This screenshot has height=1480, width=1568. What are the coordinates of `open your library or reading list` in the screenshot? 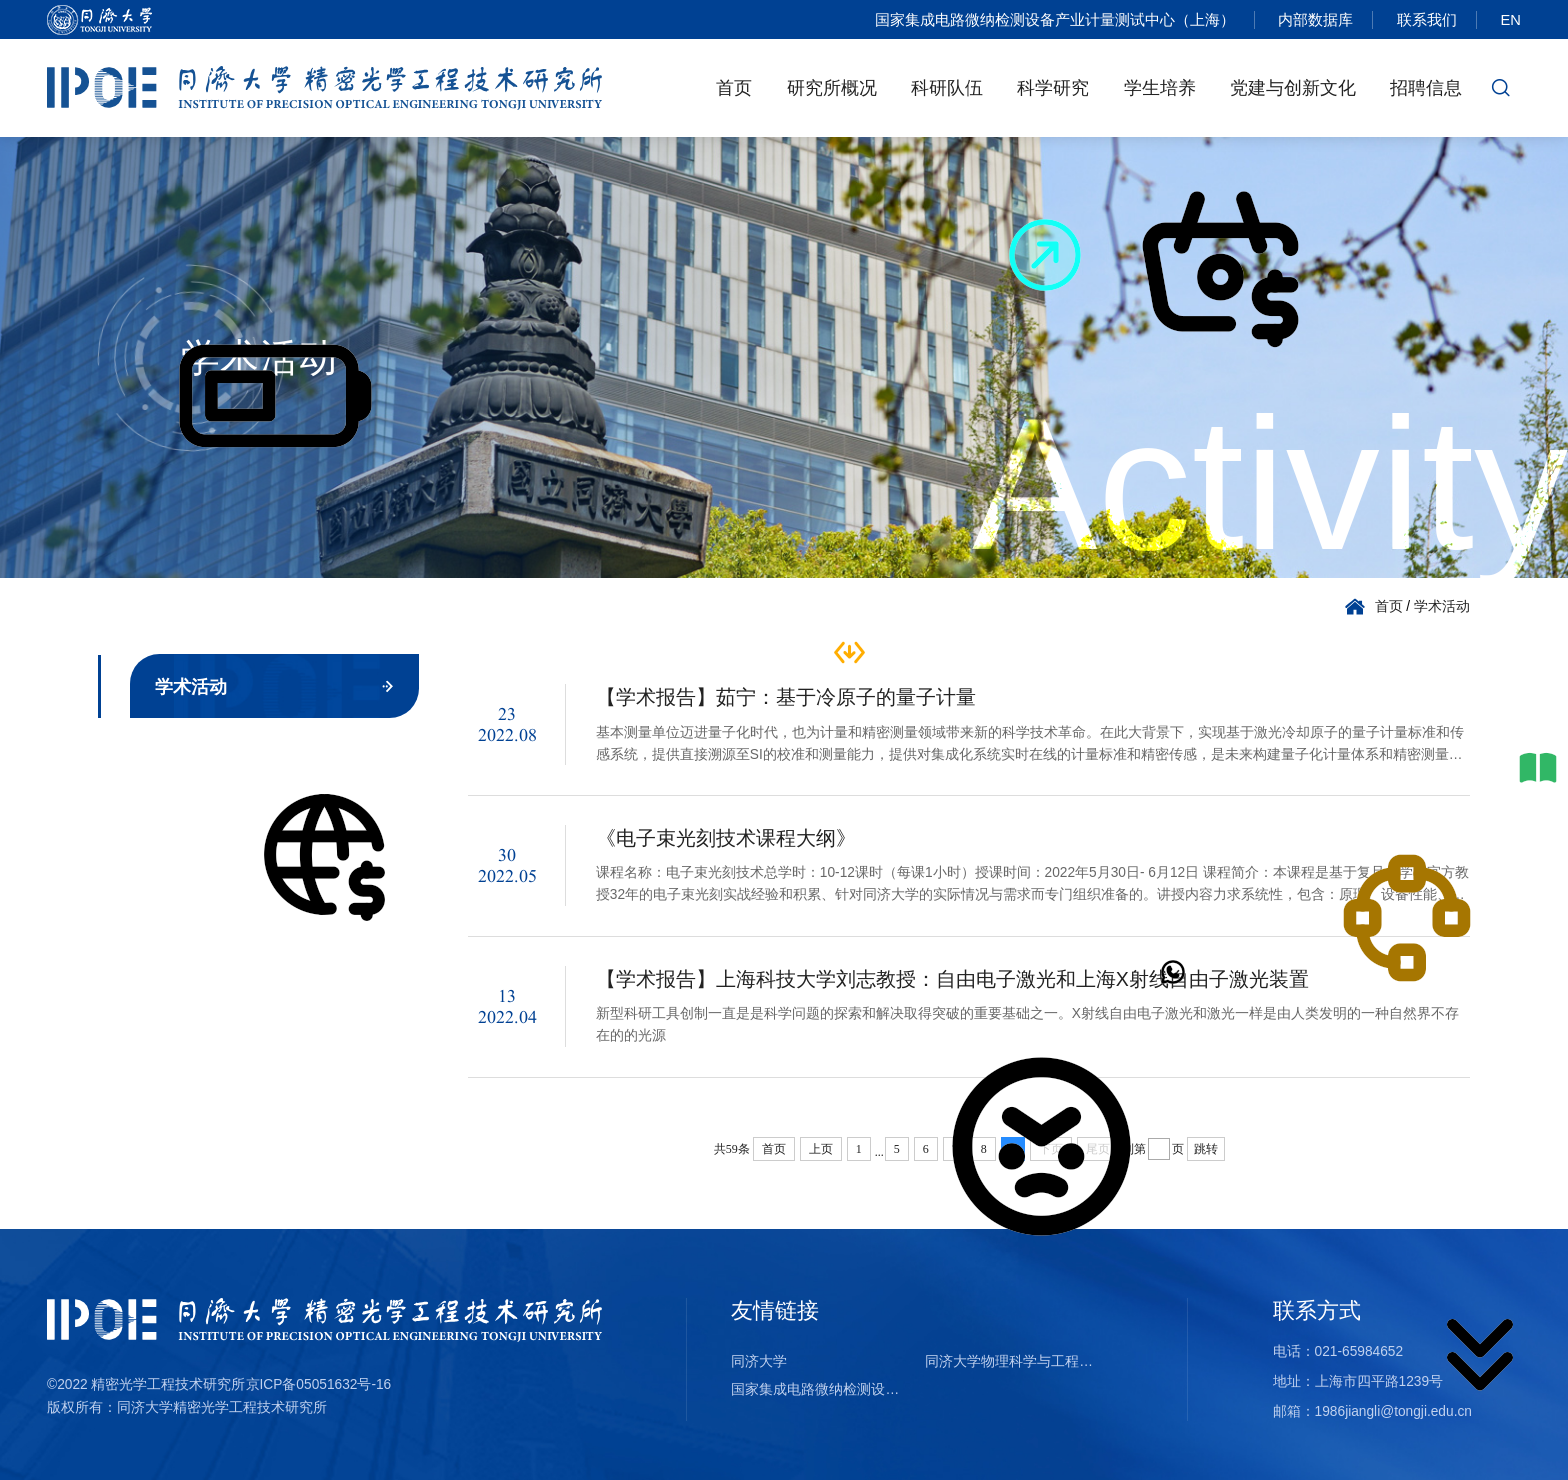 It's located at (1538, 768).